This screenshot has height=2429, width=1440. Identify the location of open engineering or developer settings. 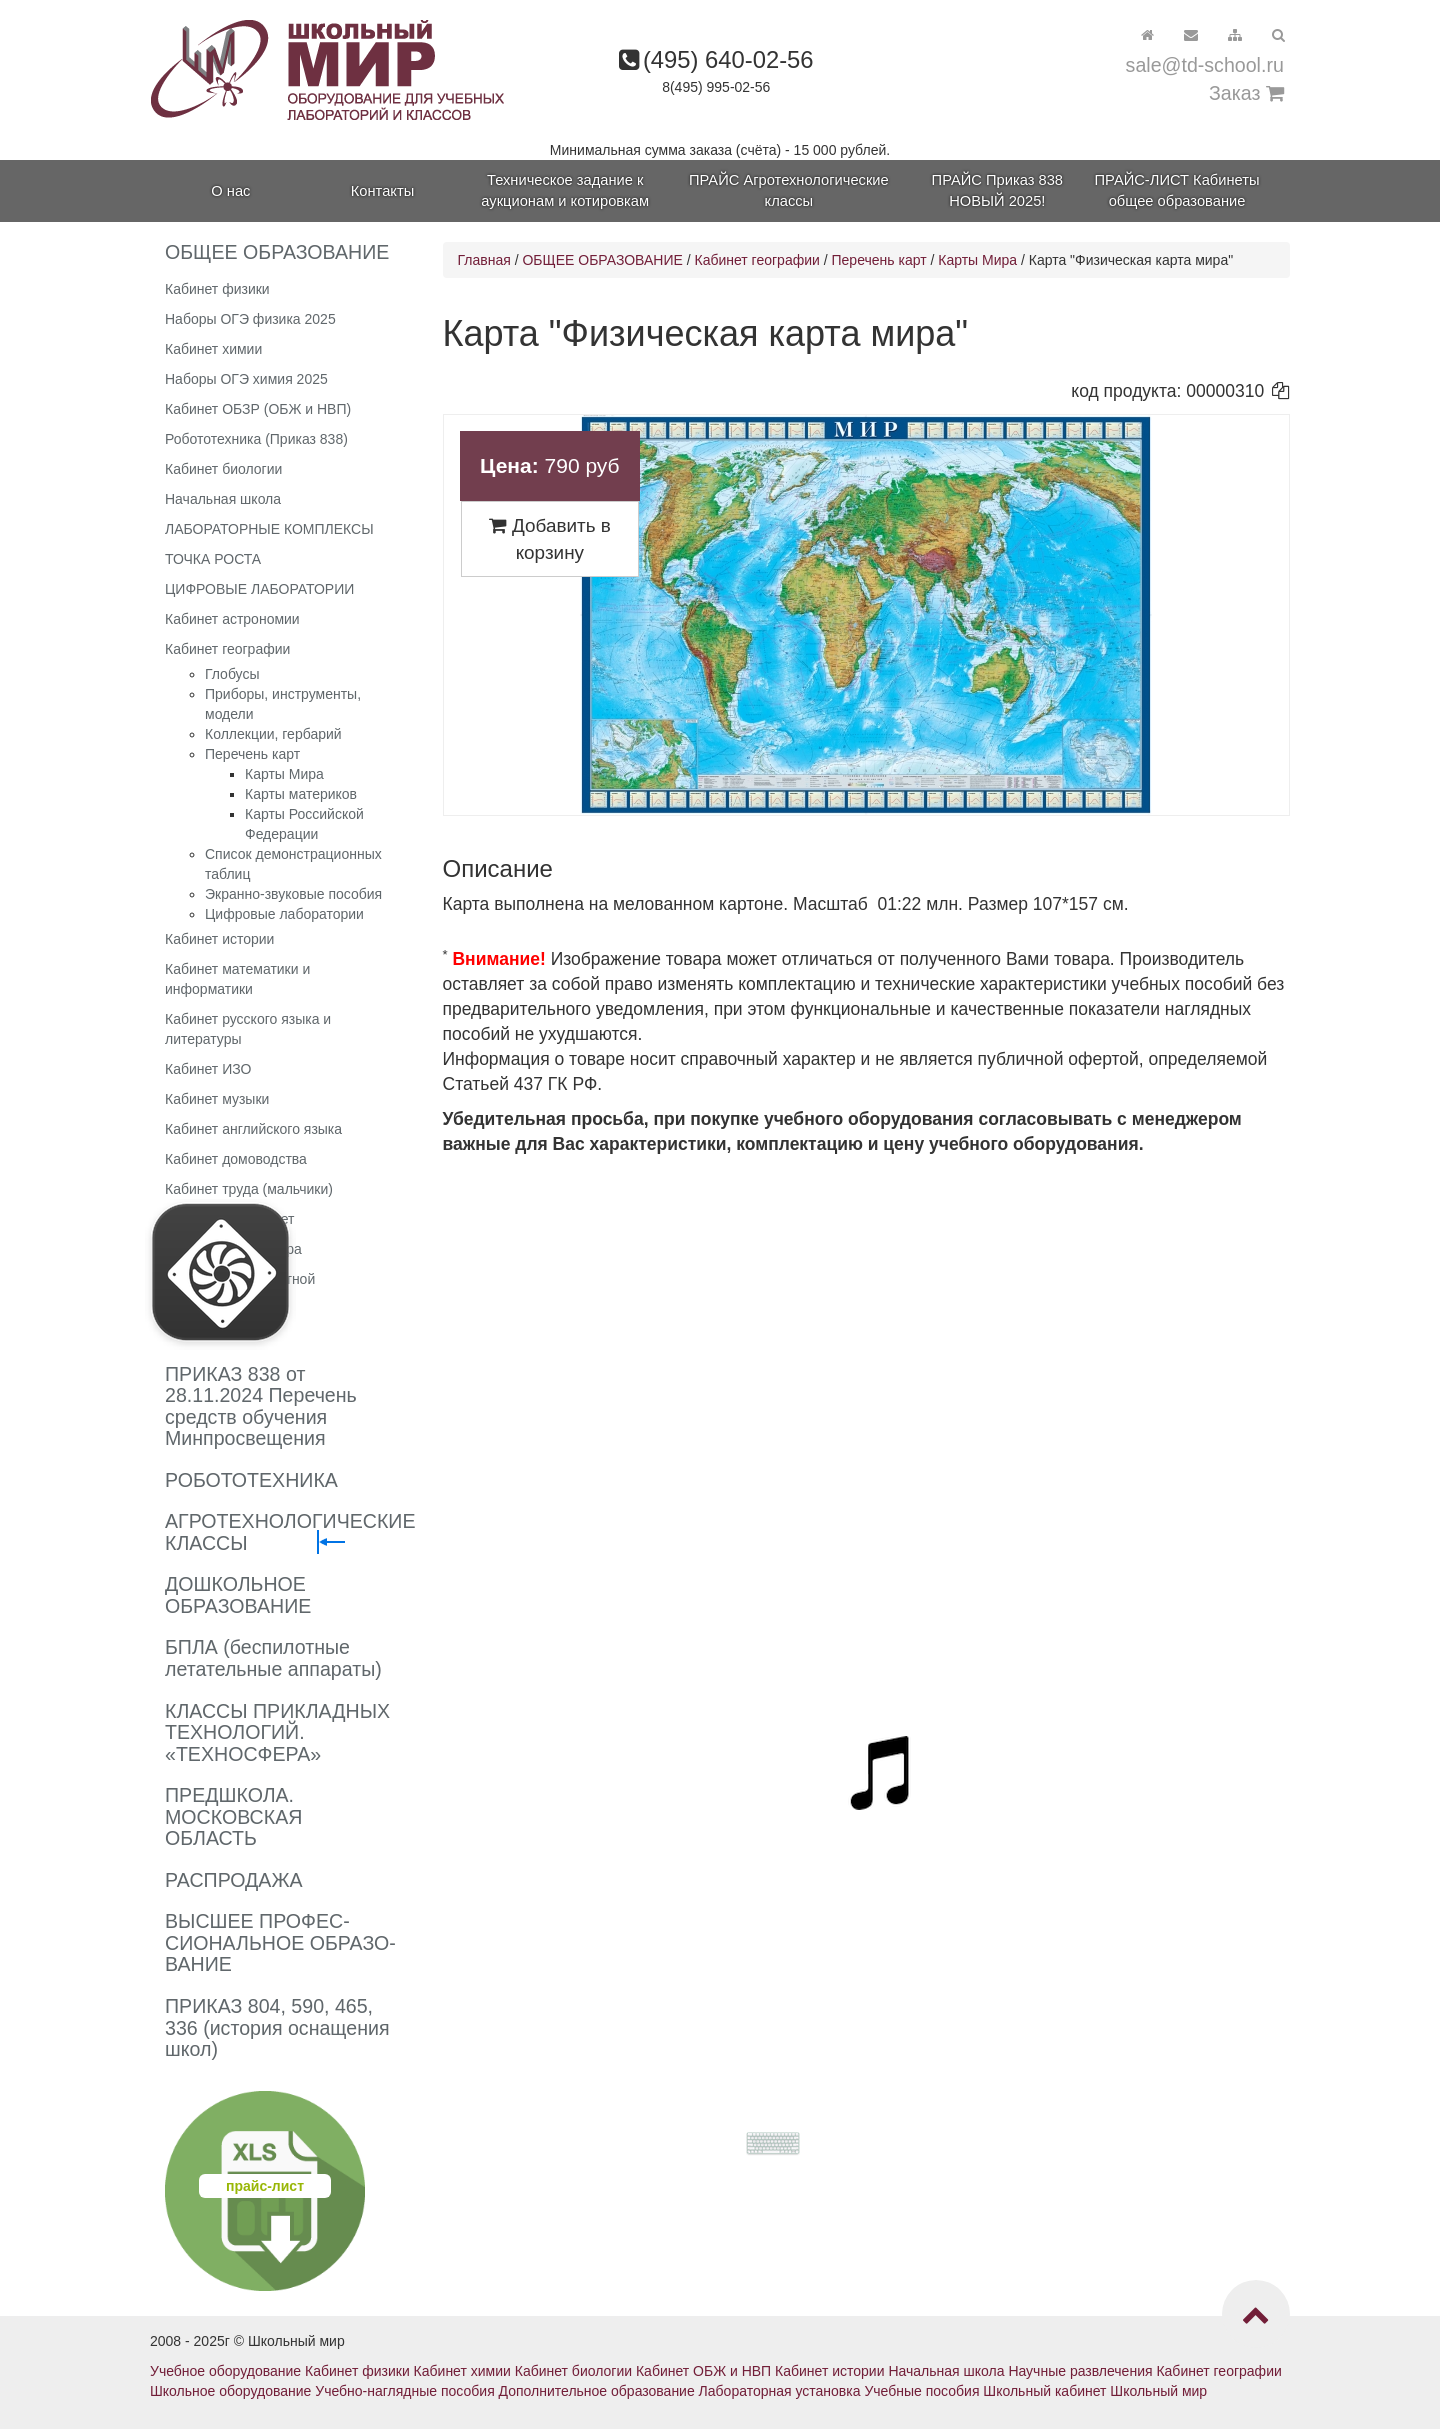
(220, 1274).